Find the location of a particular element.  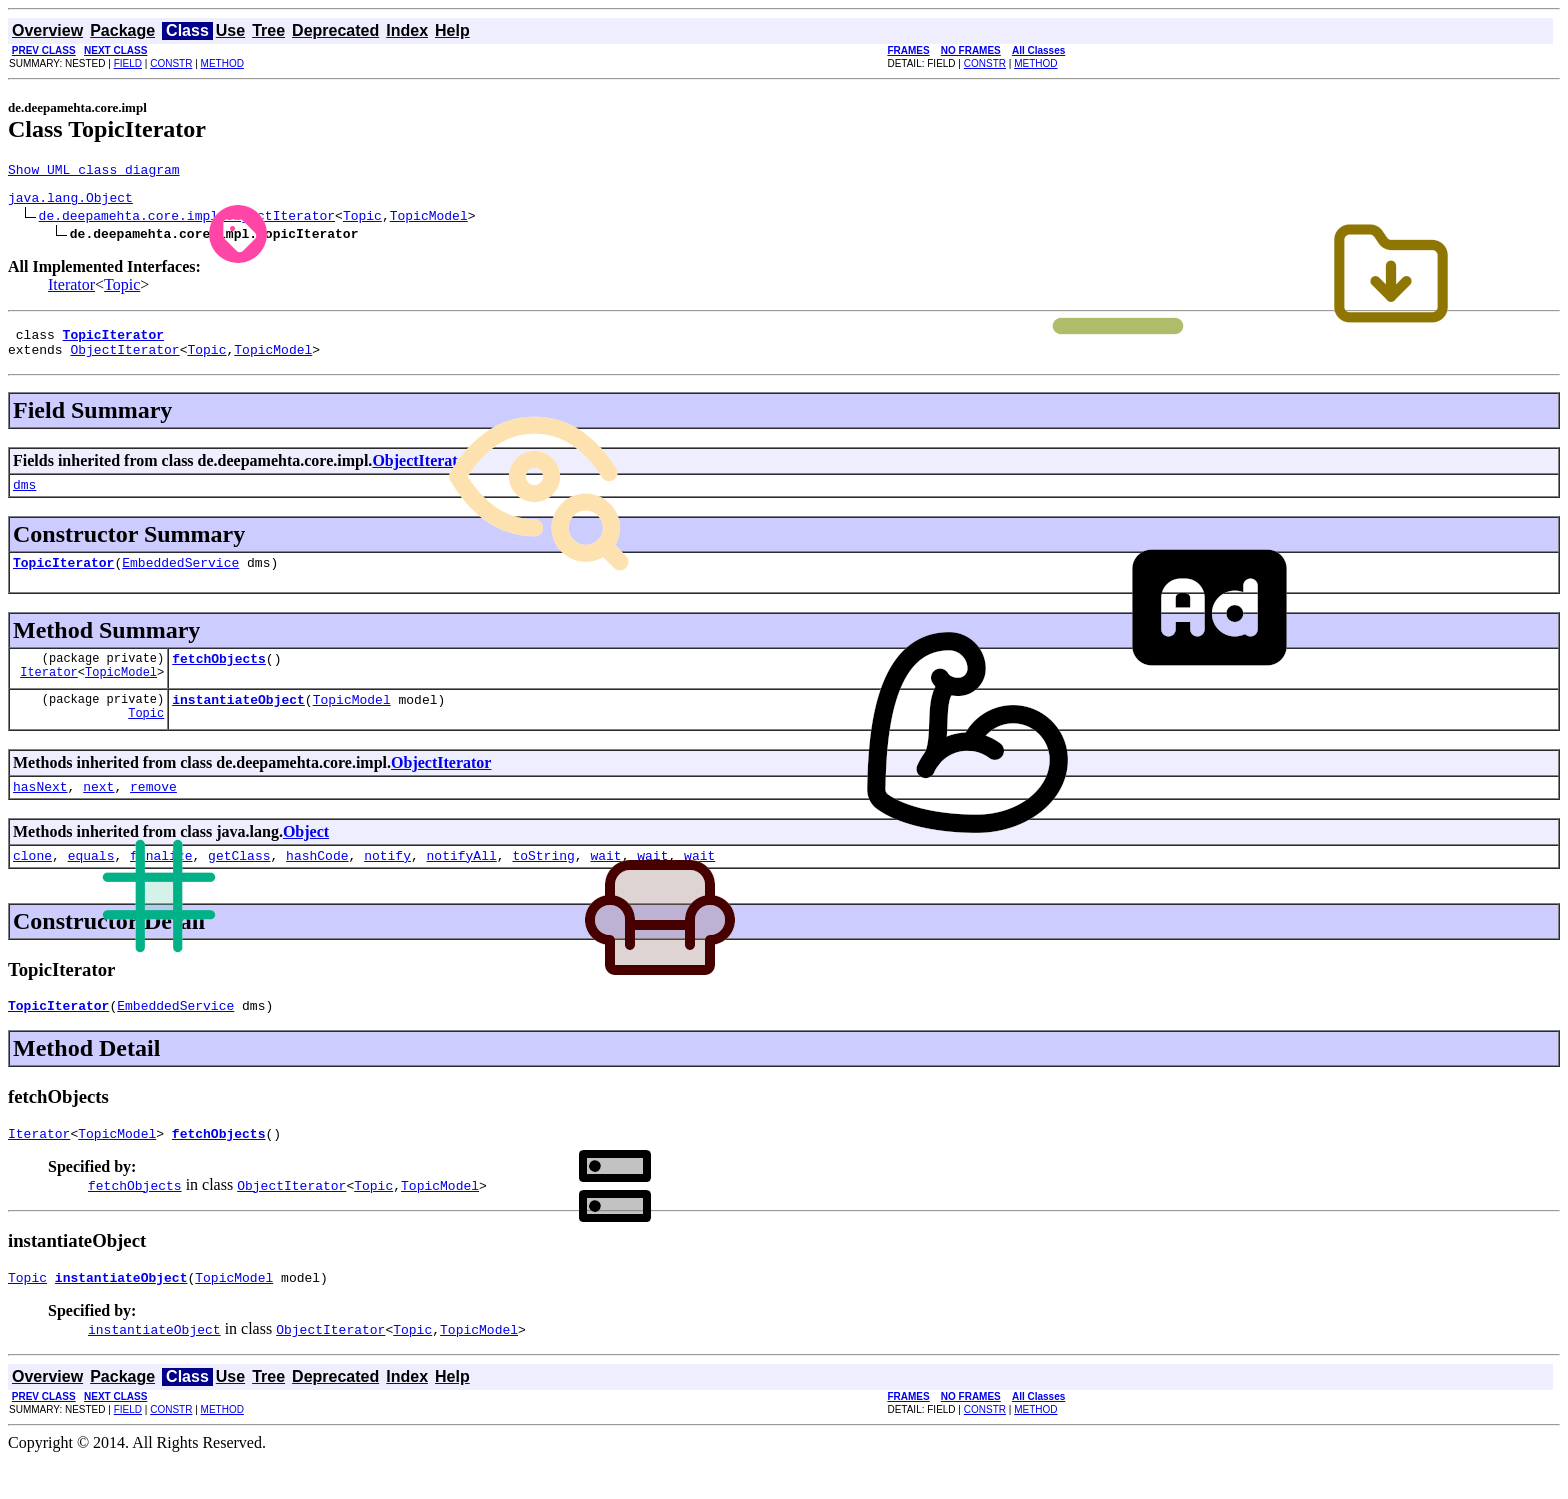

browse furniture or home decor items is located at coordinates (660, 920).